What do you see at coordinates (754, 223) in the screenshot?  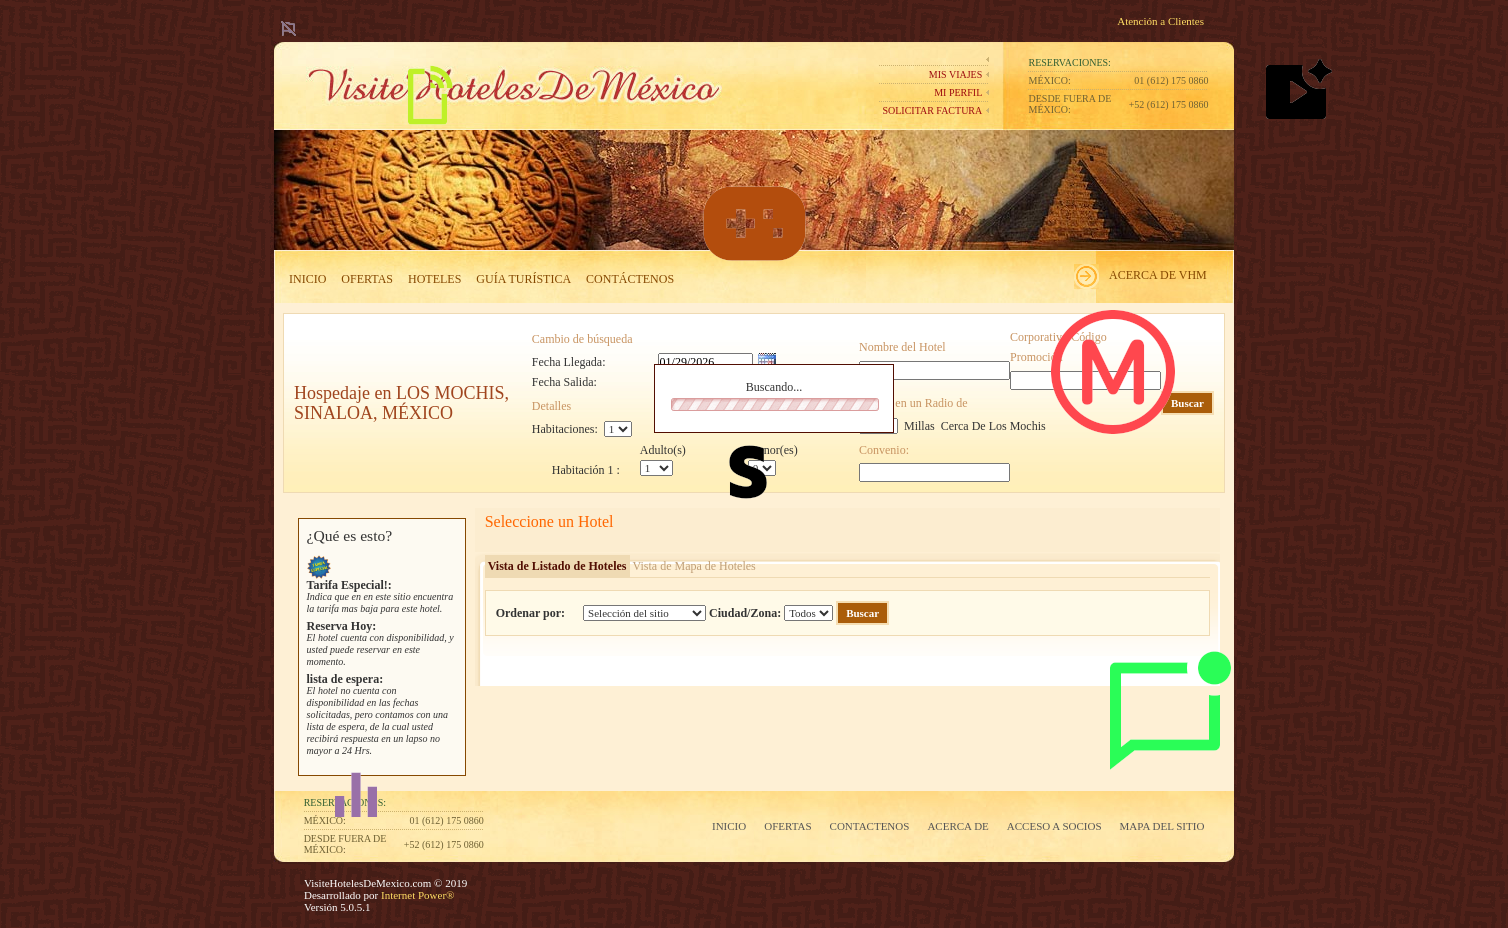 I see `open gaming or games section` at bounding box center [754, 223].